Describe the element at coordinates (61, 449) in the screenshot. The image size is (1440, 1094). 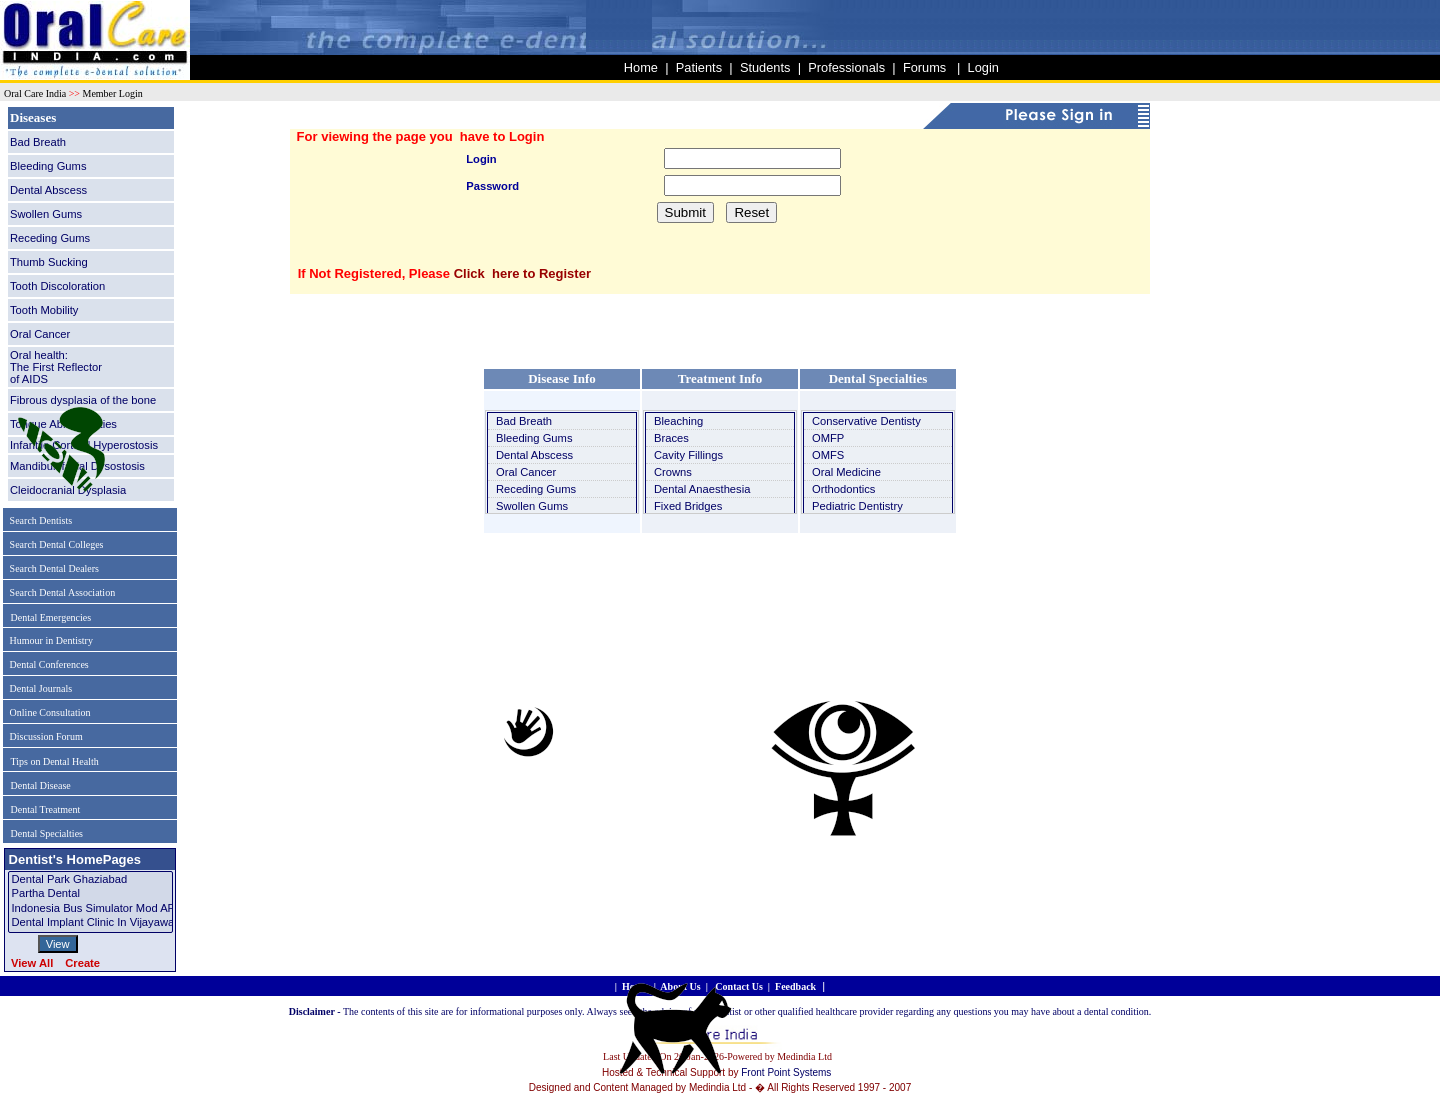
I see `indicates smoking area or smoking permitted` at that location.